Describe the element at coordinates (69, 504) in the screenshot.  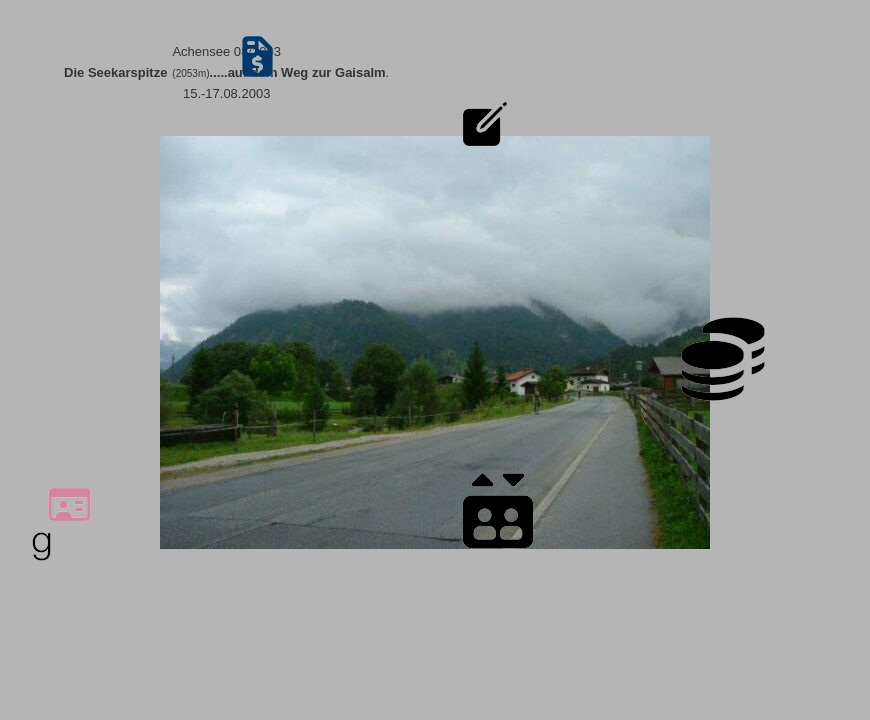
I see `view or manage your driver's license` at that location.